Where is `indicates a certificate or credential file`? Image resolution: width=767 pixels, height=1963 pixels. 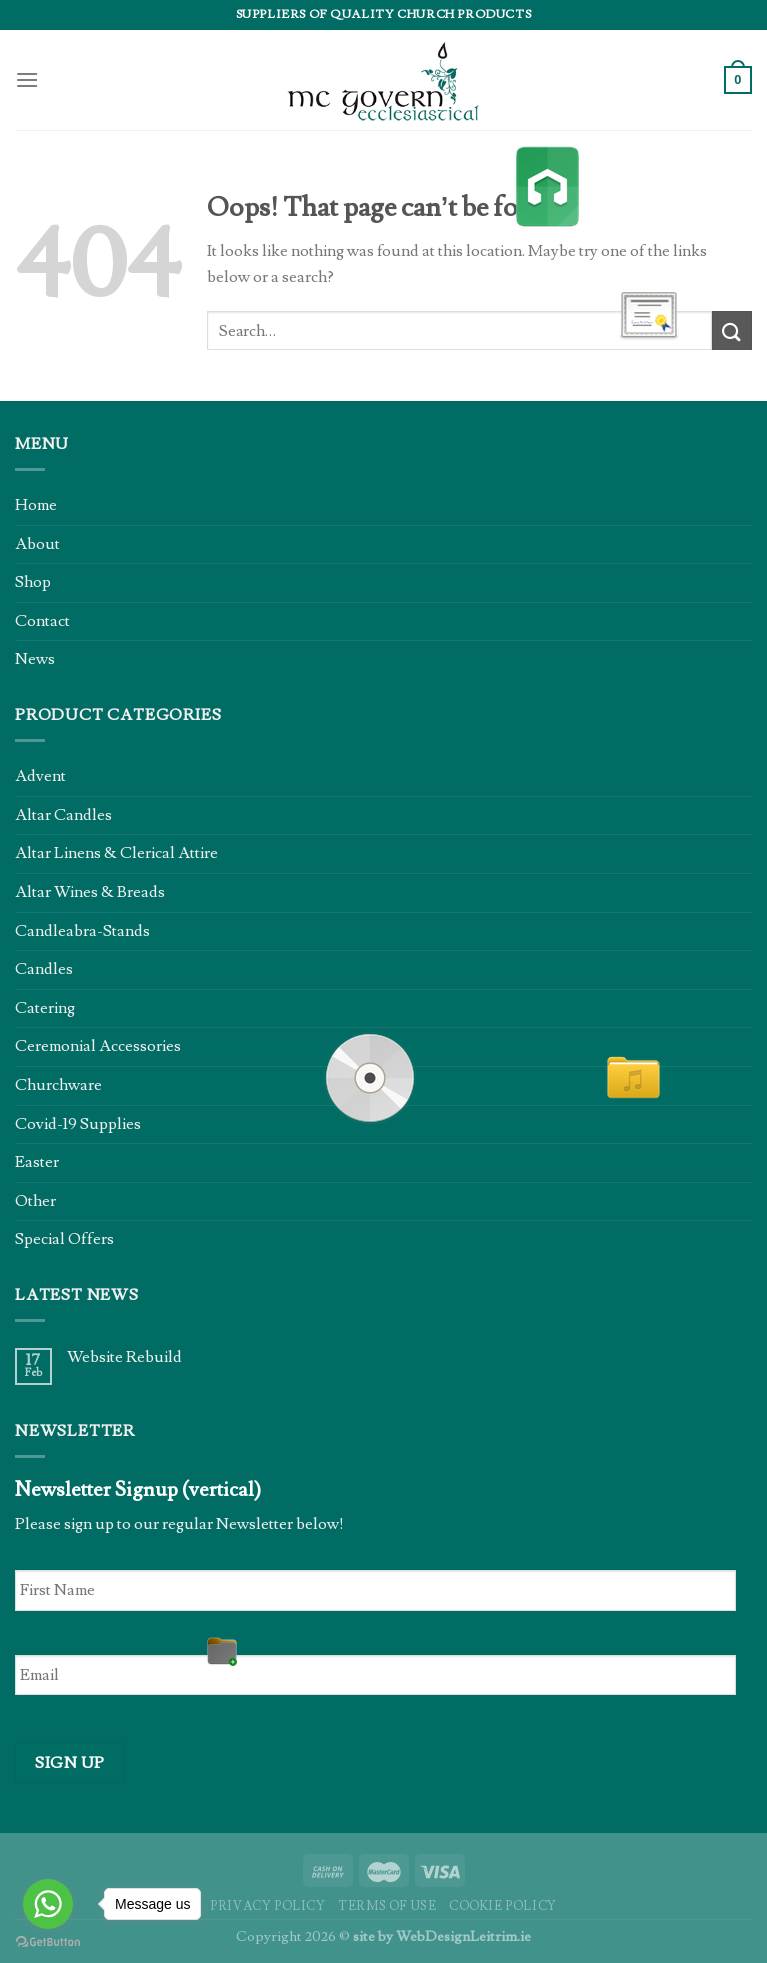
indicates a certificate or credential file is located at coordinates (649, 316).